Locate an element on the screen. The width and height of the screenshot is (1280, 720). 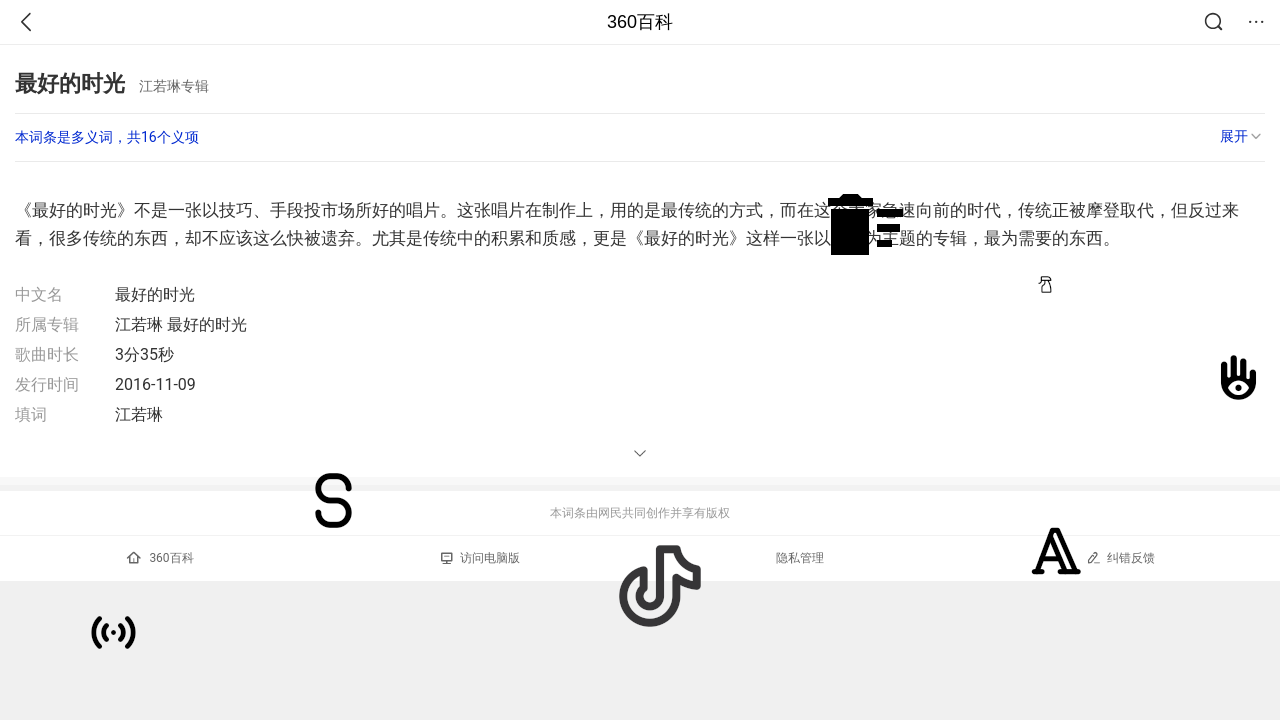
access cleaning or household tools is located at coordinates (1045, 284).